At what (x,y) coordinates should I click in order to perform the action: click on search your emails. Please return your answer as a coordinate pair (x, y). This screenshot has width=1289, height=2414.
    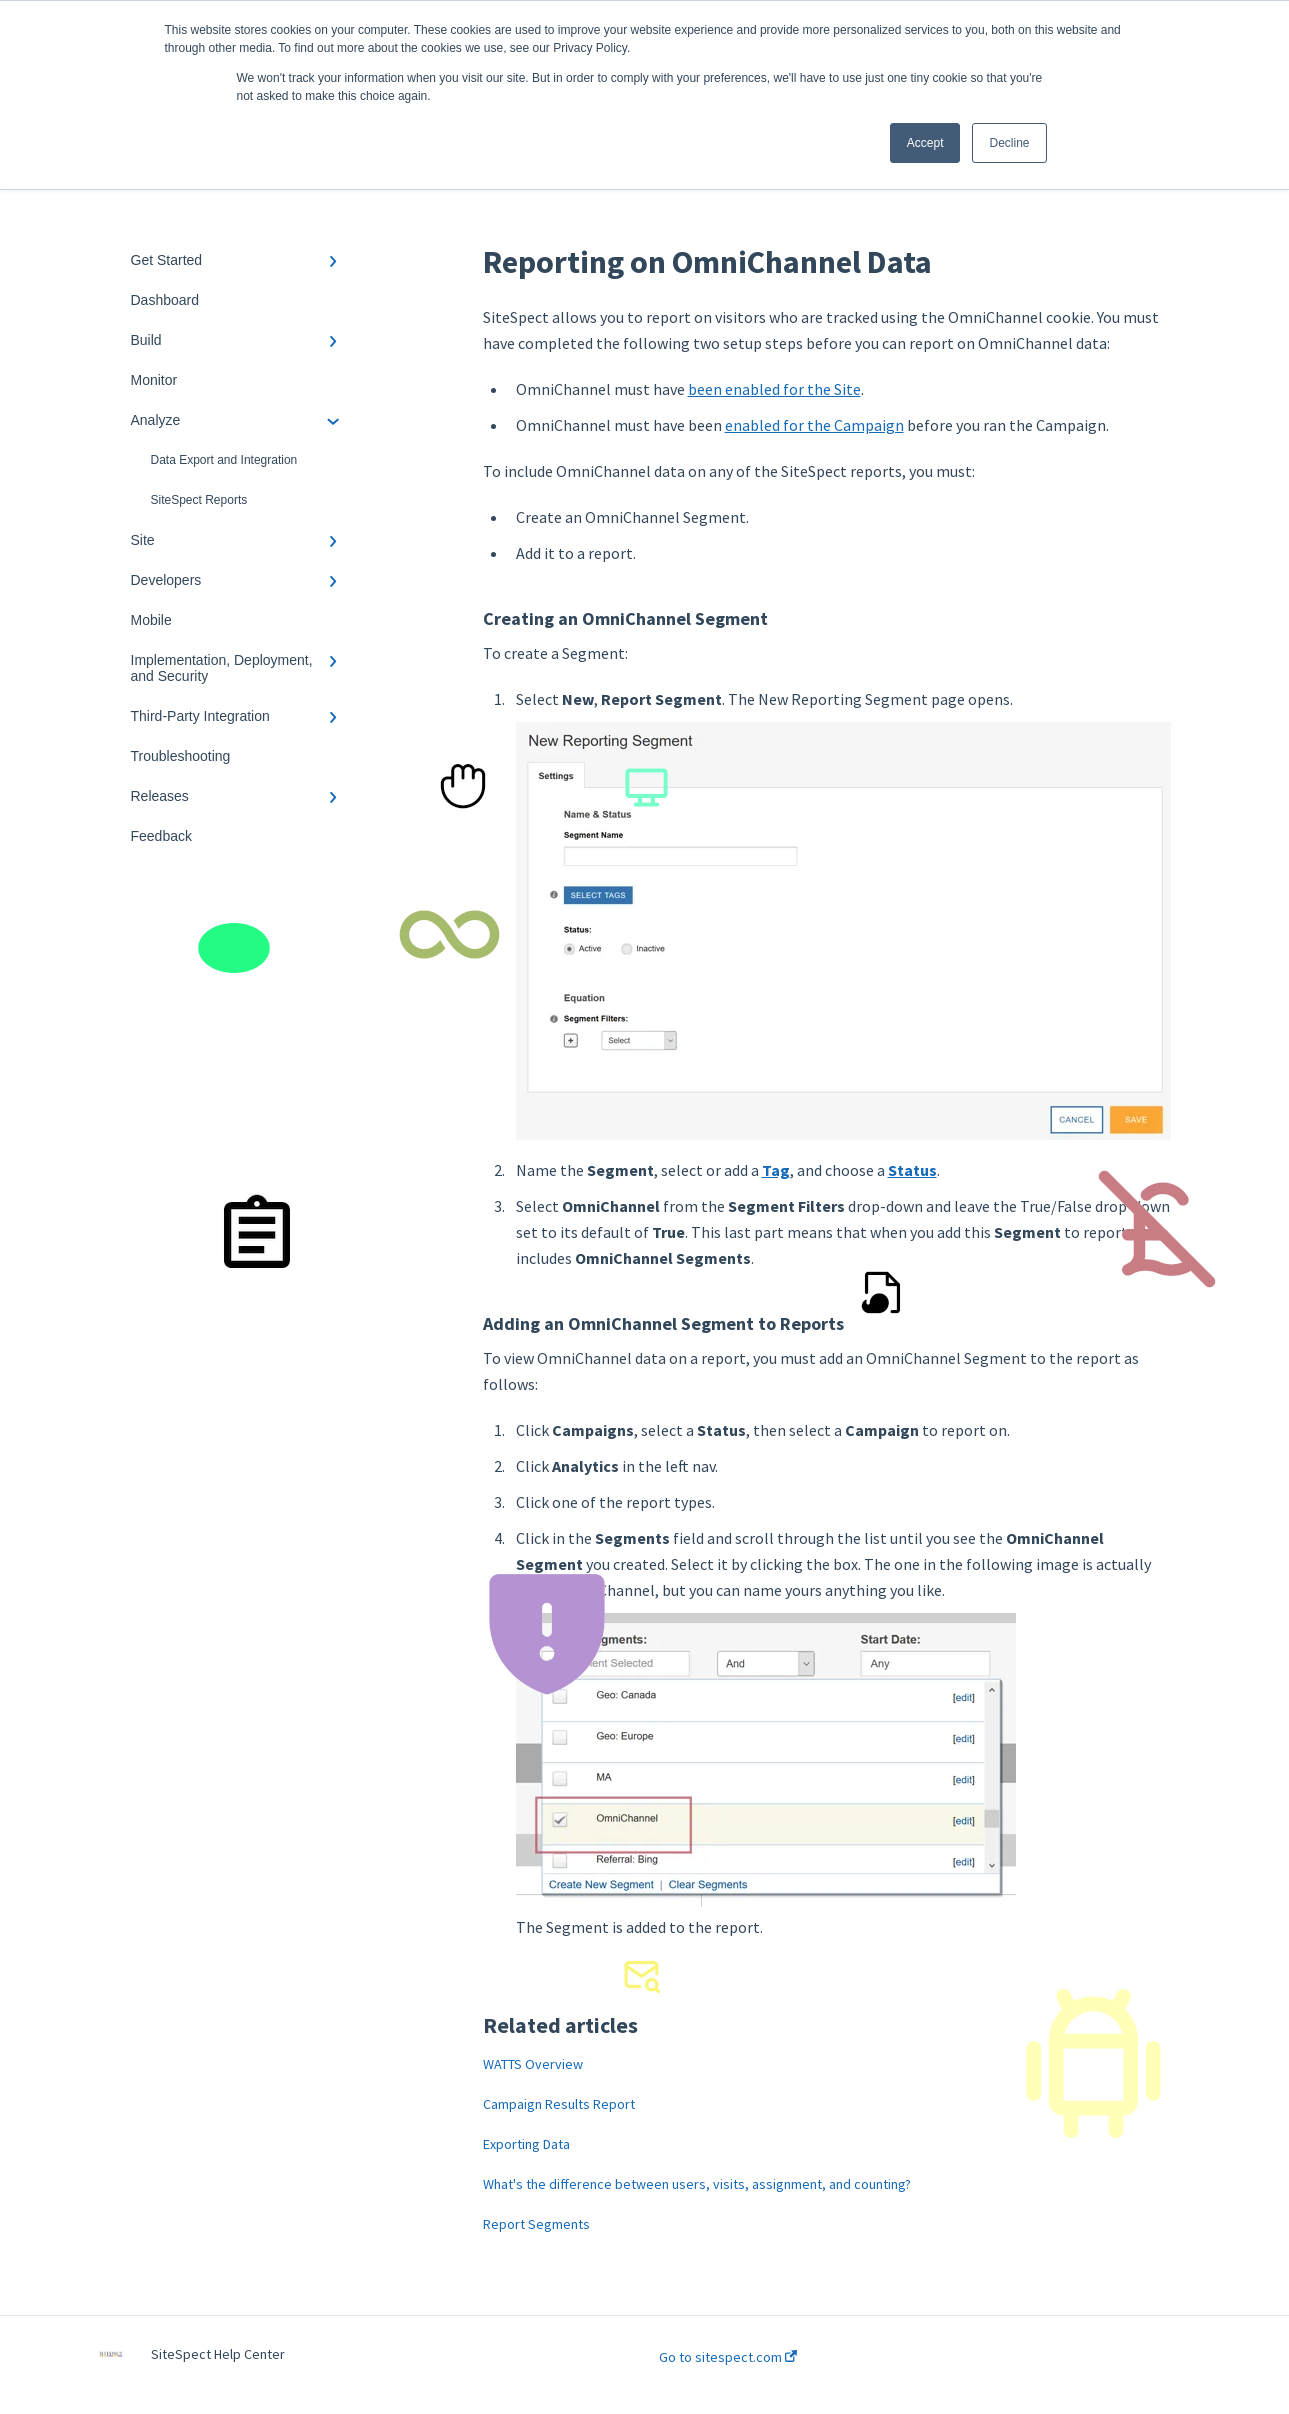
    Looking at the image, I should click on (641, 1974).